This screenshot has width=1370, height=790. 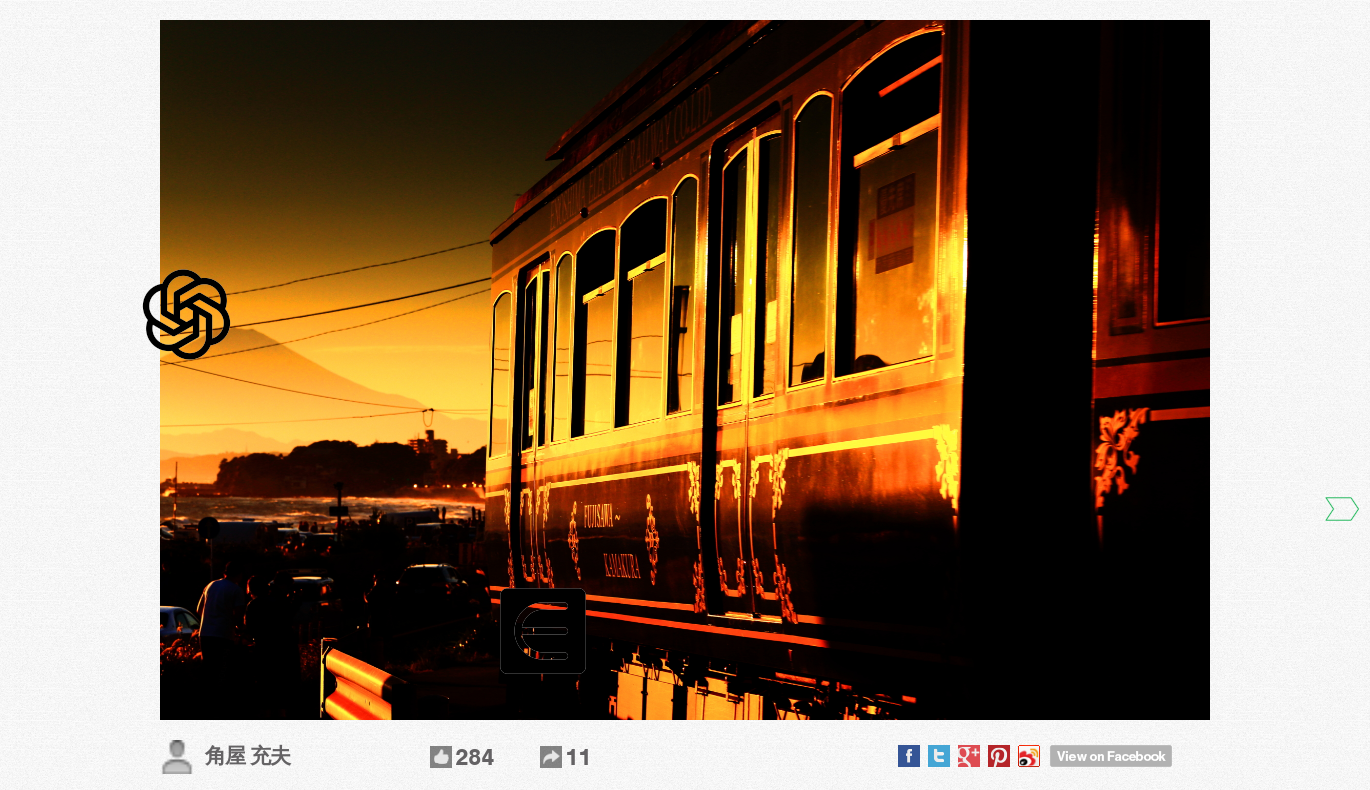 I want to click on open OpenAI or ChatGPT app, so click(x=186, y=314).